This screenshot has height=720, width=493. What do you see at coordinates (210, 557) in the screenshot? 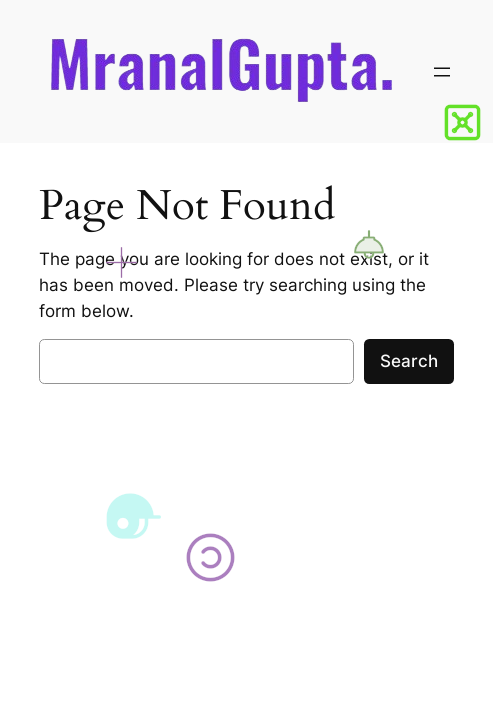
I see `indicates copyleft licensing status` at bounding box center [210, 557].